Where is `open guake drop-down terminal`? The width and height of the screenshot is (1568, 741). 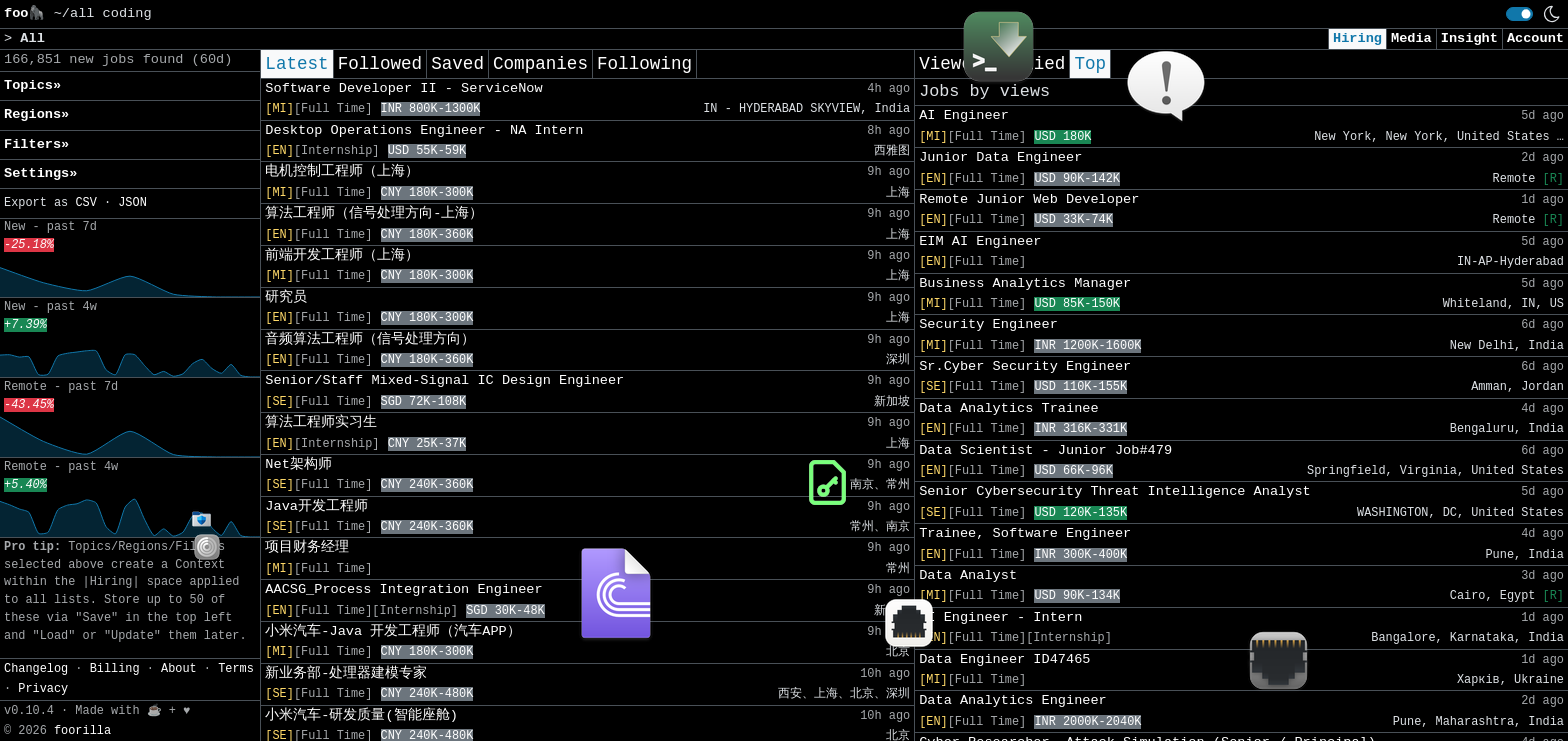
open guake drop-down terminal is located at coordinates (998, 46).